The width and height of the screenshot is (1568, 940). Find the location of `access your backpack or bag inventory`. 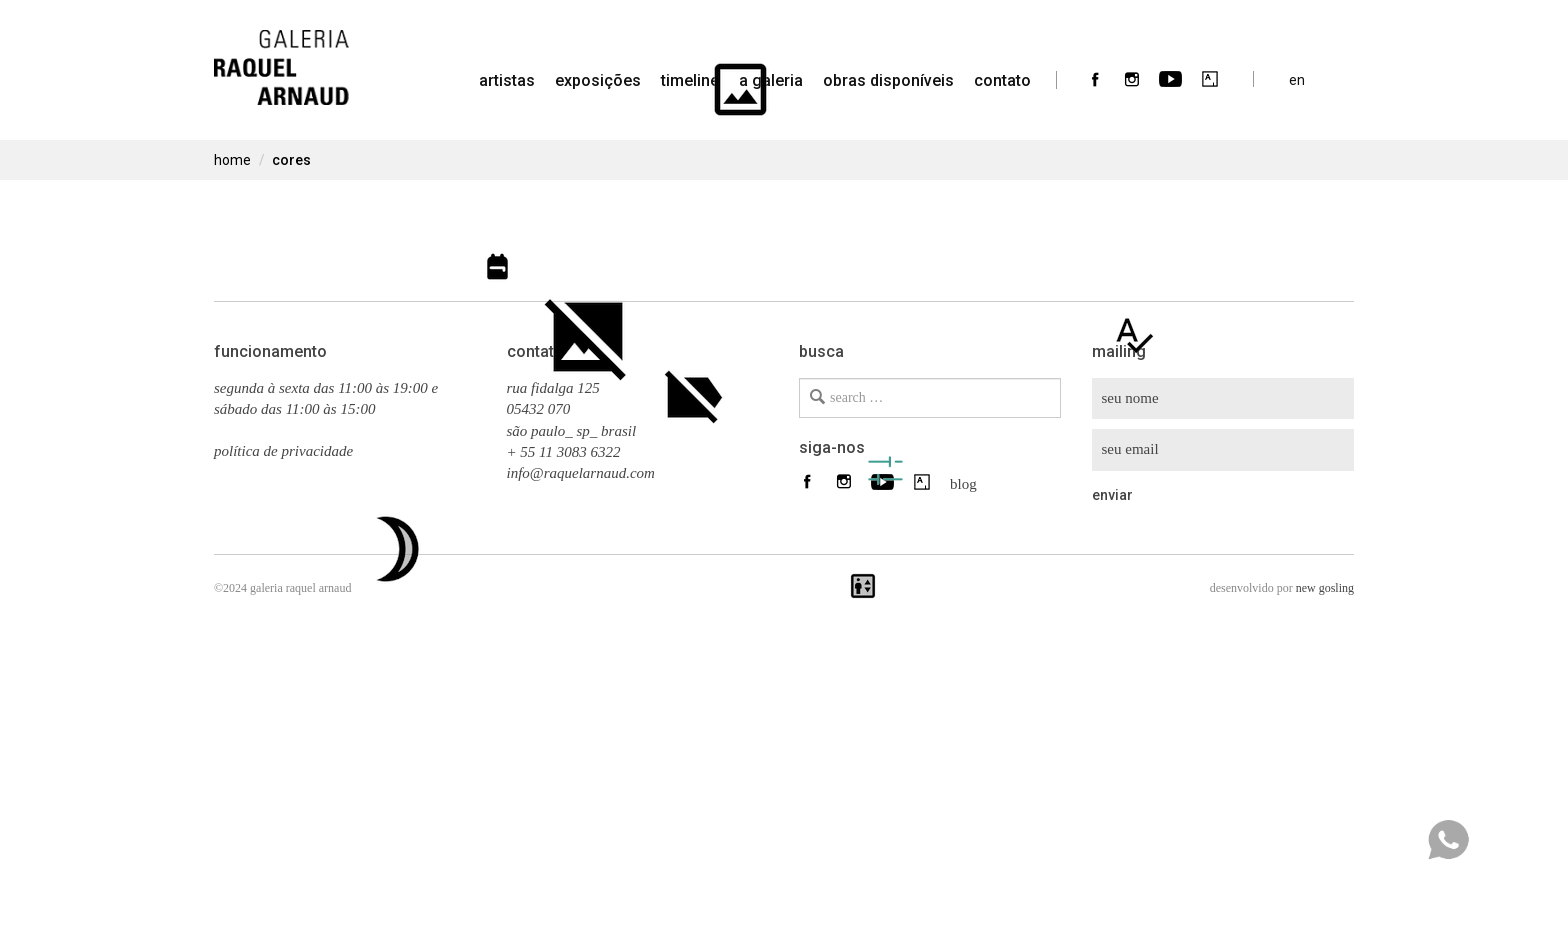

access your backpack or bag inventory is located at coordinates (497, 266).